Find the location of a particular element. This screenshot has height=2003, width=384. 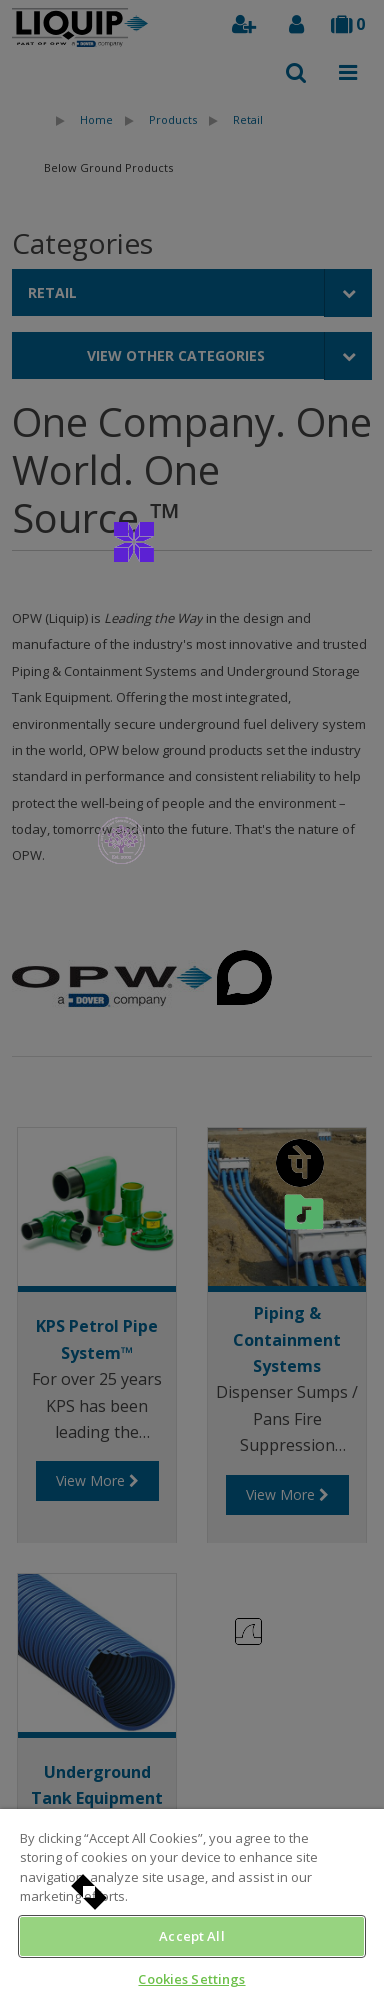

open your music folder is located at coordinates (304, 1212).